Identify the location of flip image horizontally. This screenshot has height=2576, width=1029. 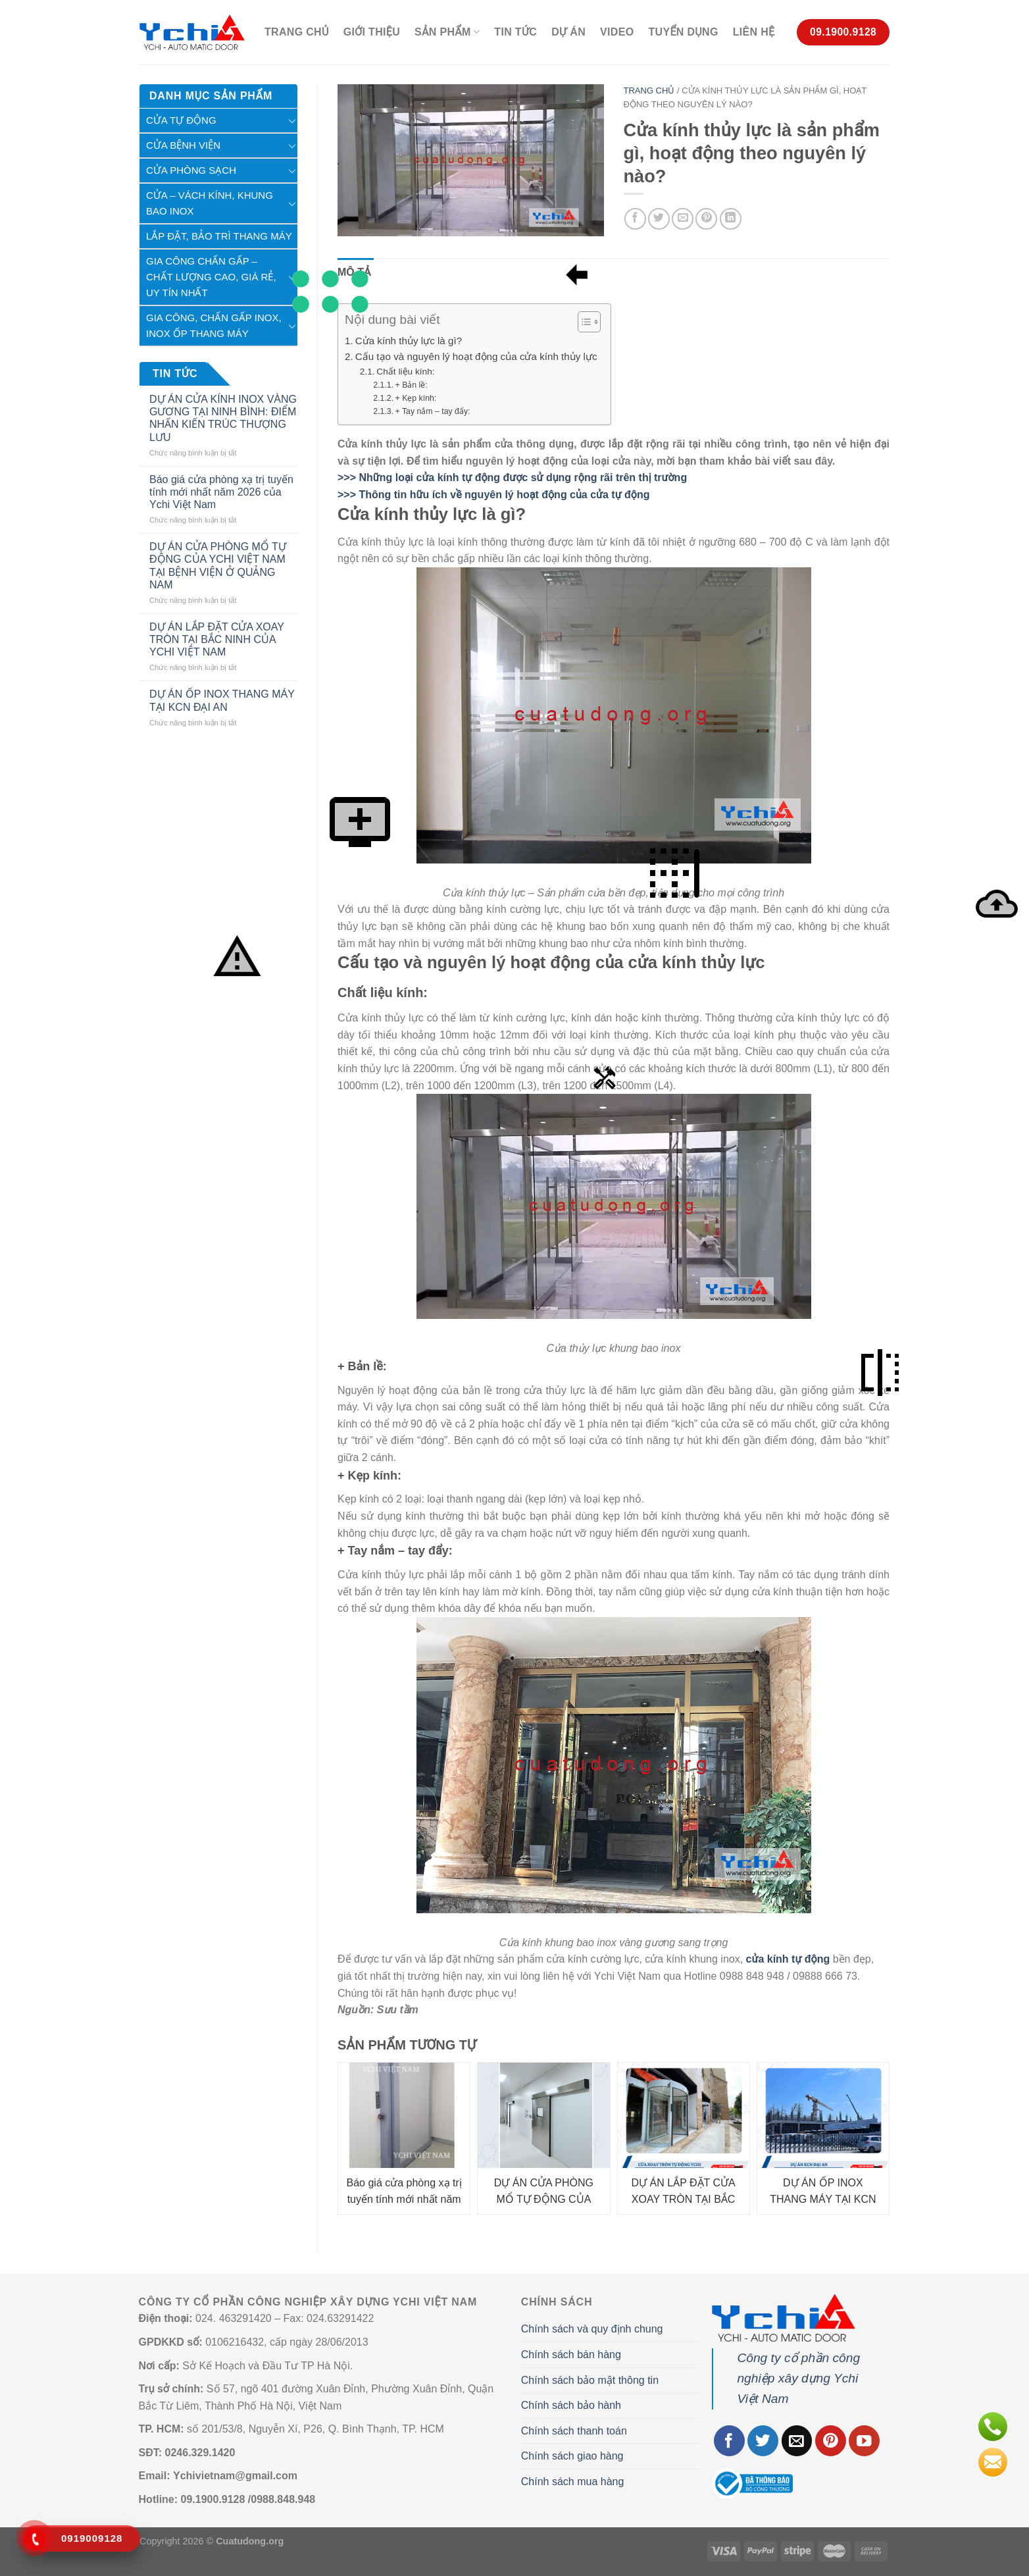
(880, 1372).